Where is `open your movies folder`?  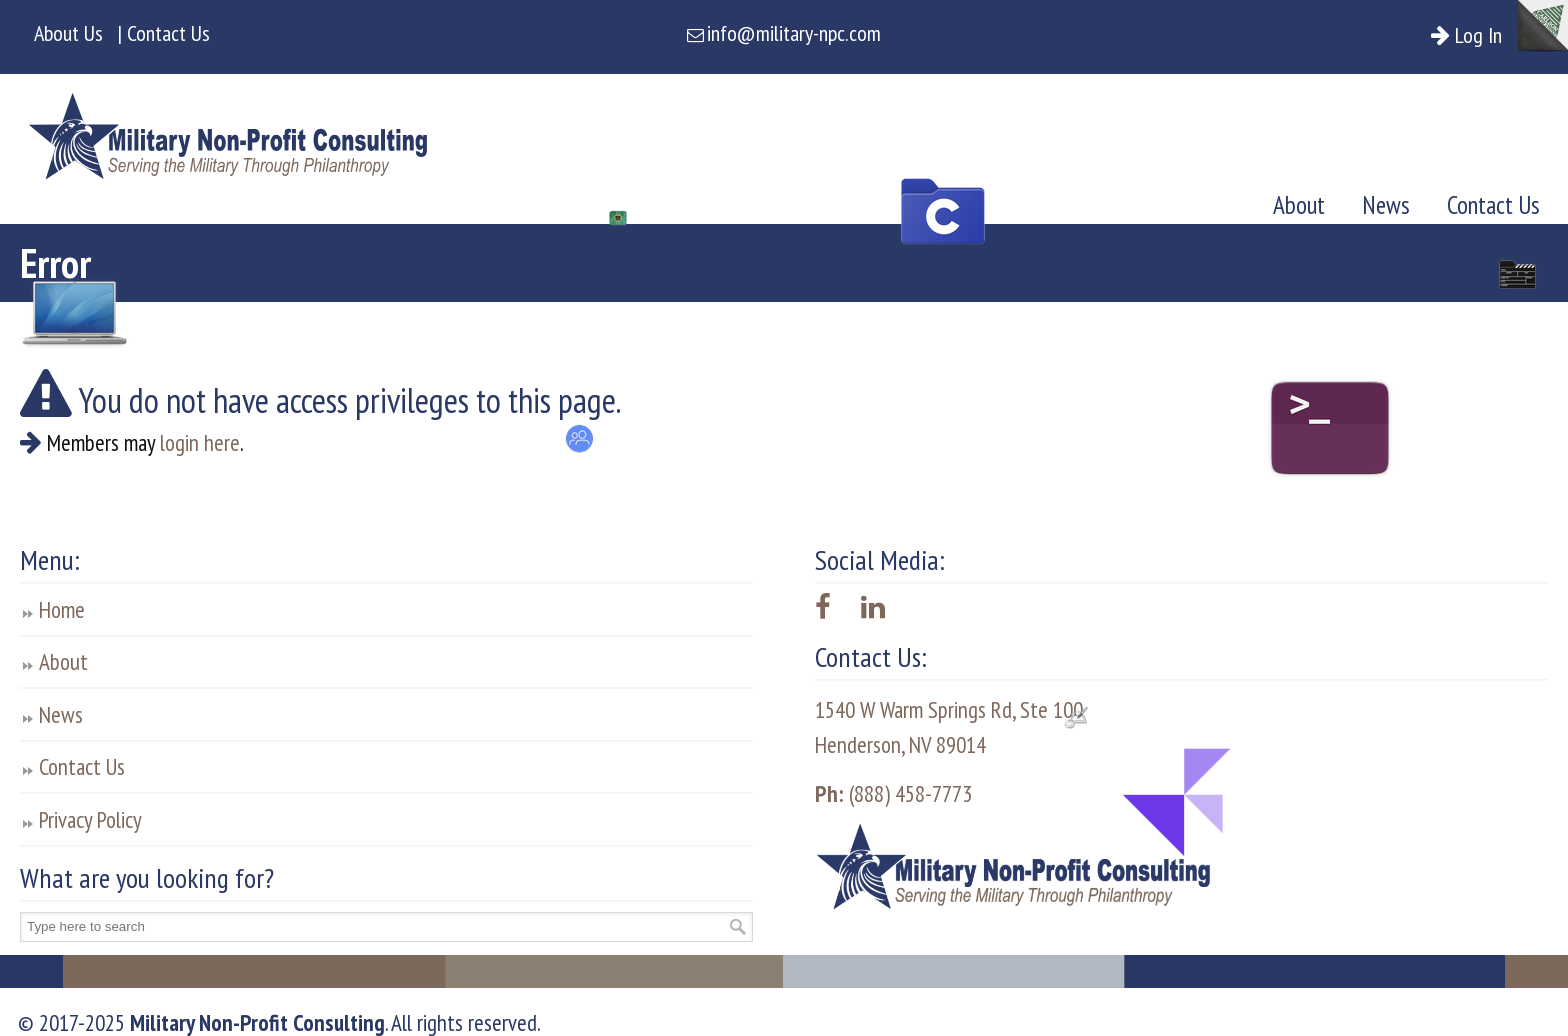
open your movies folder is located at coordinates (1517, 275).